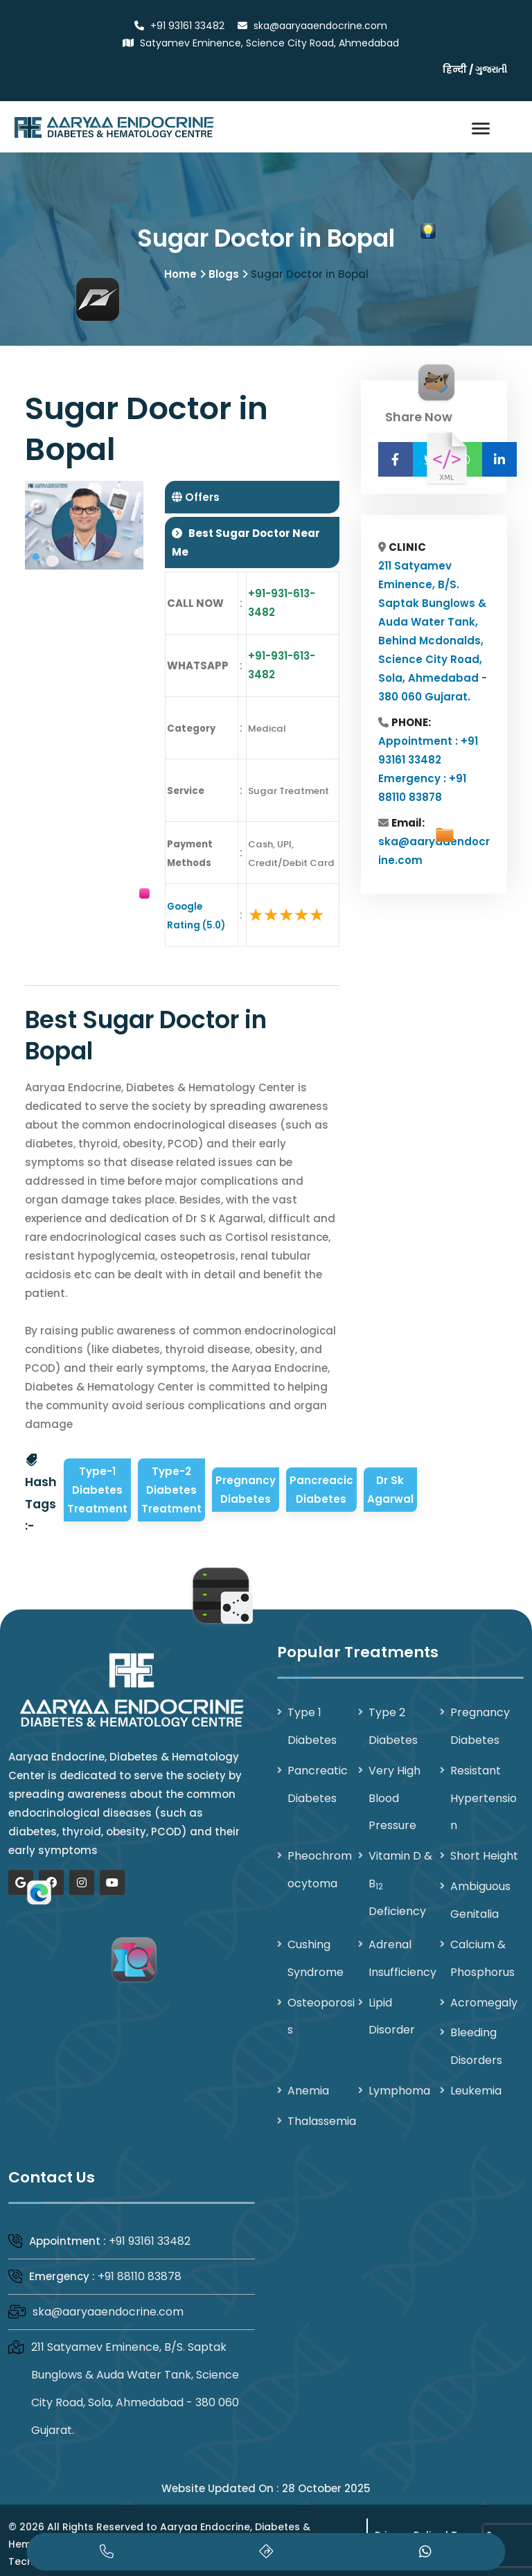  Describe the element at coordinates (134, 1959) in the screenshot. I see `open aurea color palette or design tool app` at that location.